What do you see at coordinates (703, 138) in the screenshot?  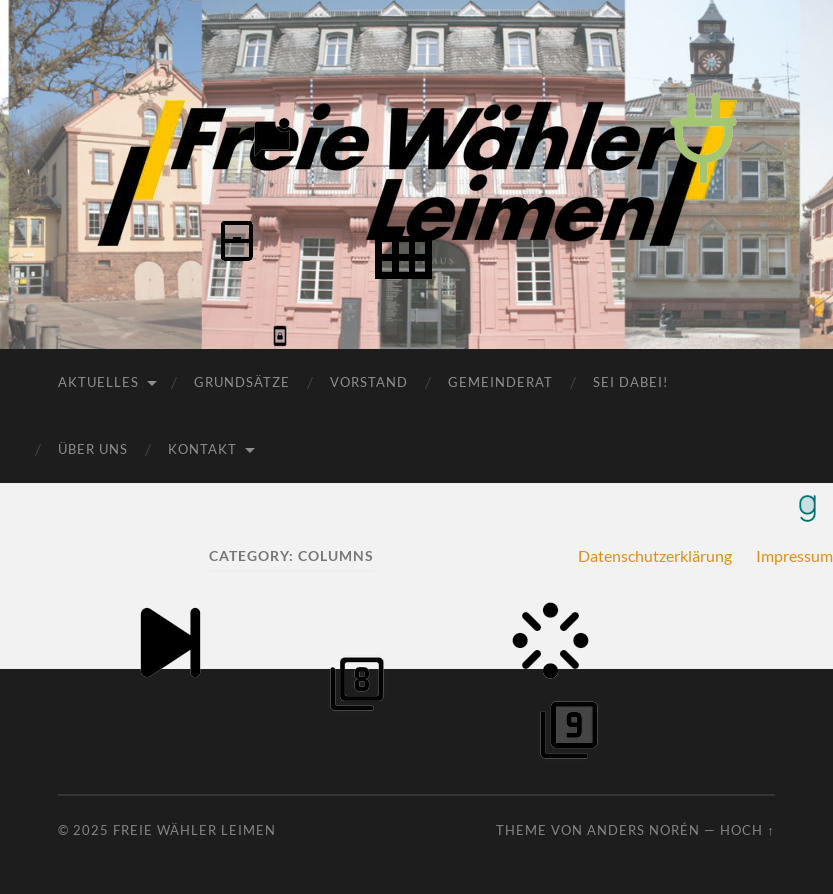 I see `connect to power or charging` at bounding box center [703, 138].